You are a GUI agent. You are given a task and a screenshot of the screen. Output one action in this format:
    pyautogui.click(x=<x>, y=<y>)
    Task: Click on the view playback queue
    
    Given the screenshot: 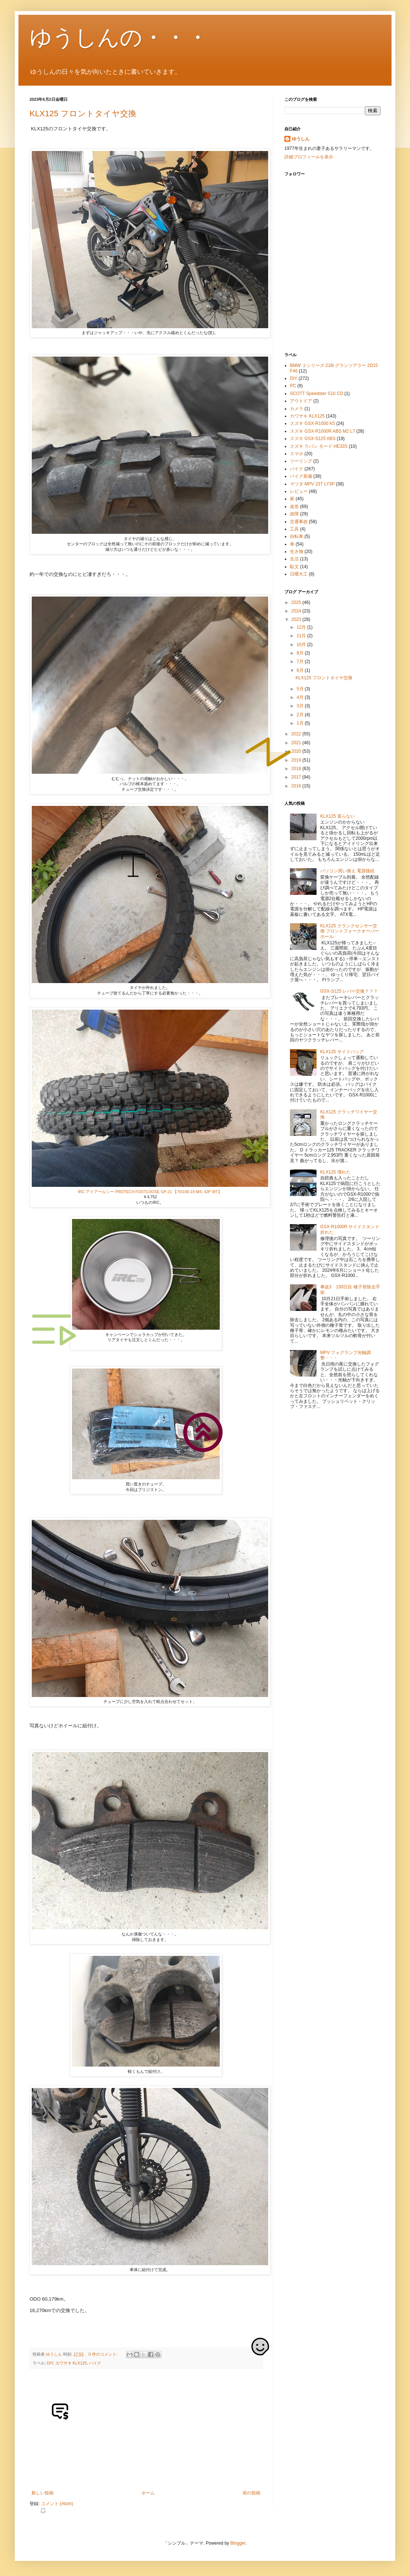 What is the action you would take?
    pyautogui.click(x=51, y=1329)
    